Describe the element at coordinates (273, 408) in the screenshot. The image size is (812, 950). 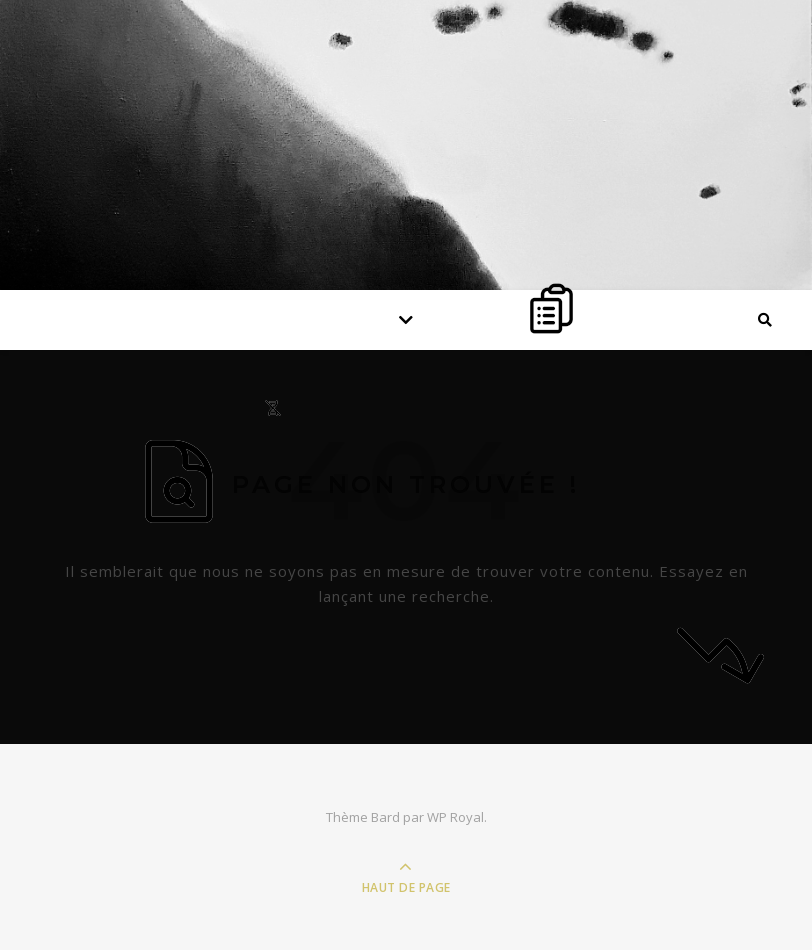
I see `disable genetic or DNA-related features` at that location.